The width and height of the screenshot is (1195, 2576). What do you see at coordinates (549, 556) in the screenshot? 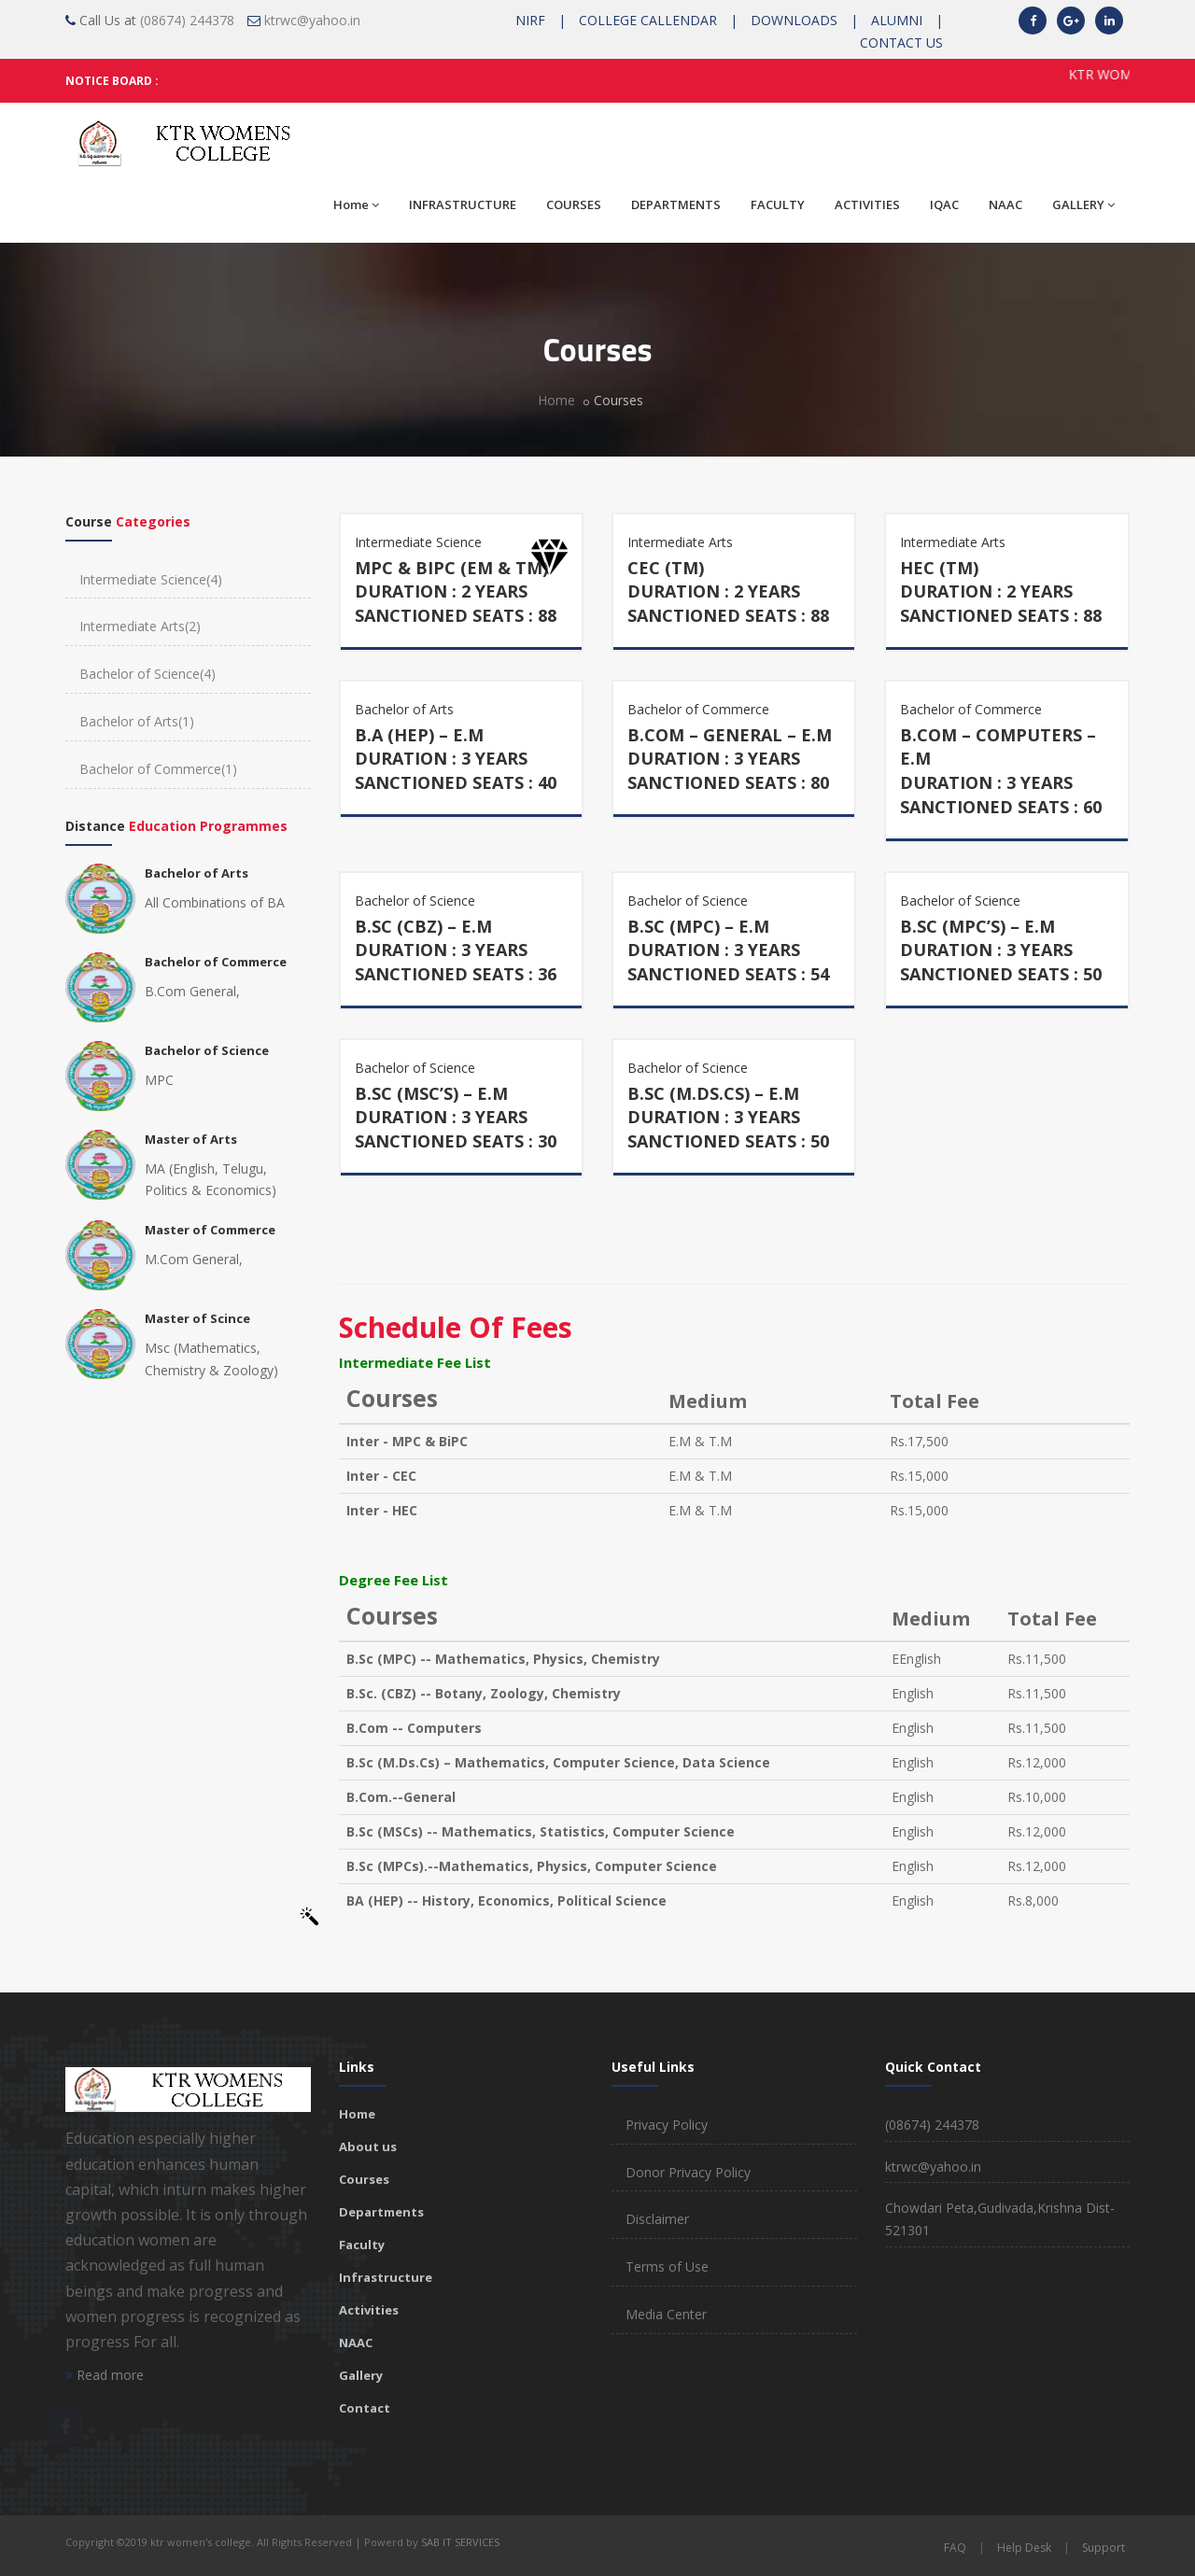
I see `indicates premium or VIP membership status` at bounding box center [549, 556].